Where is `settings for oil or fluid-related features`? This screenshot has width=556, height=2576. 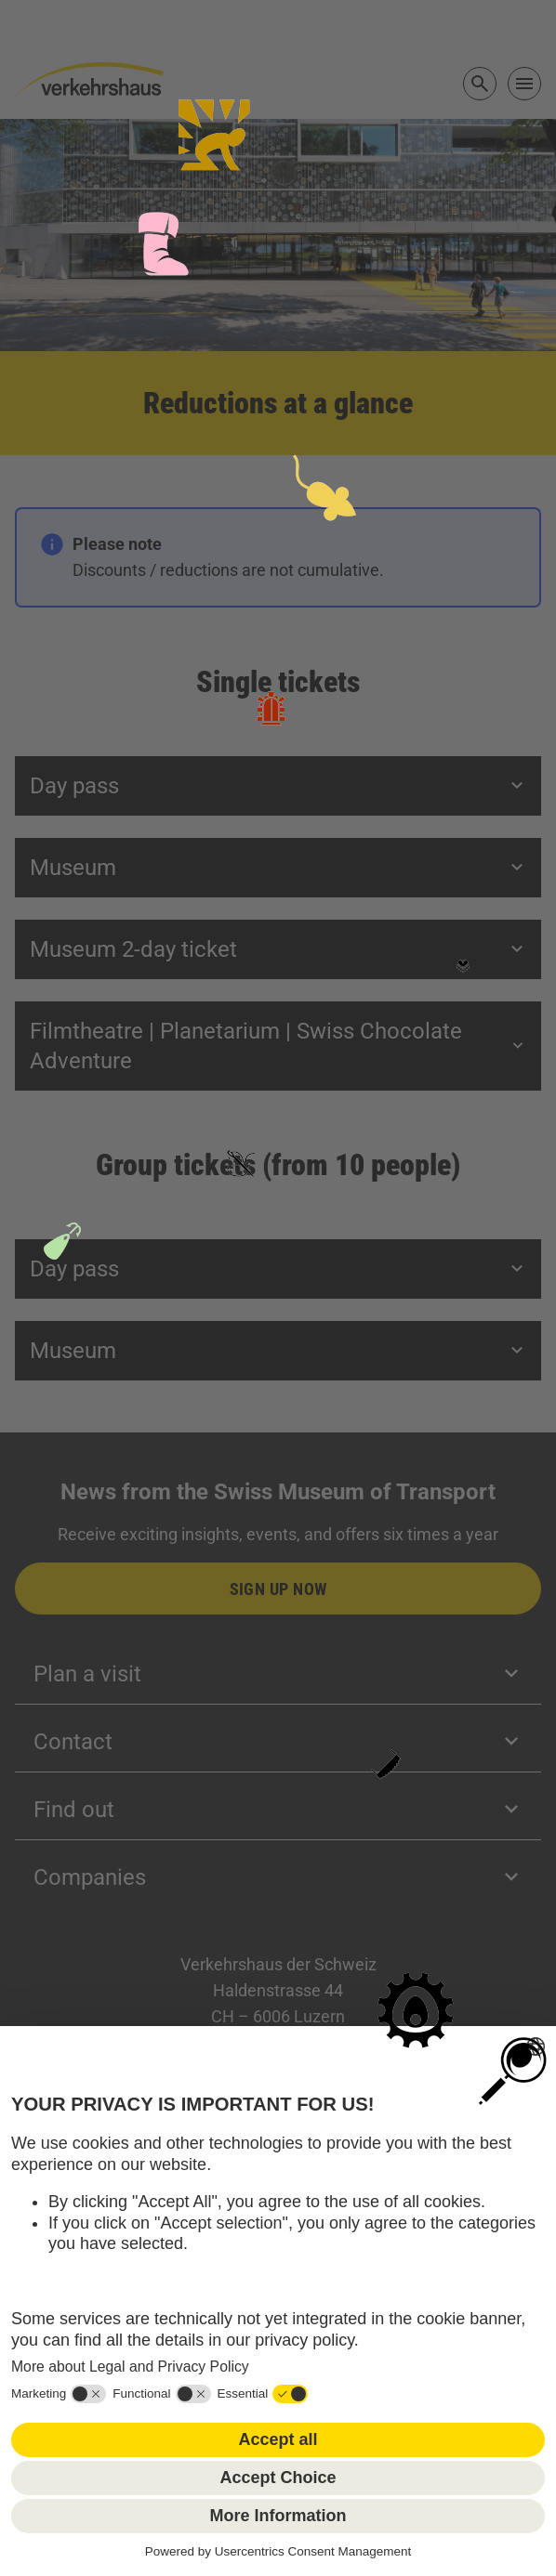 settings for oil or fluid-related features is located at coordinates (416, 2010).